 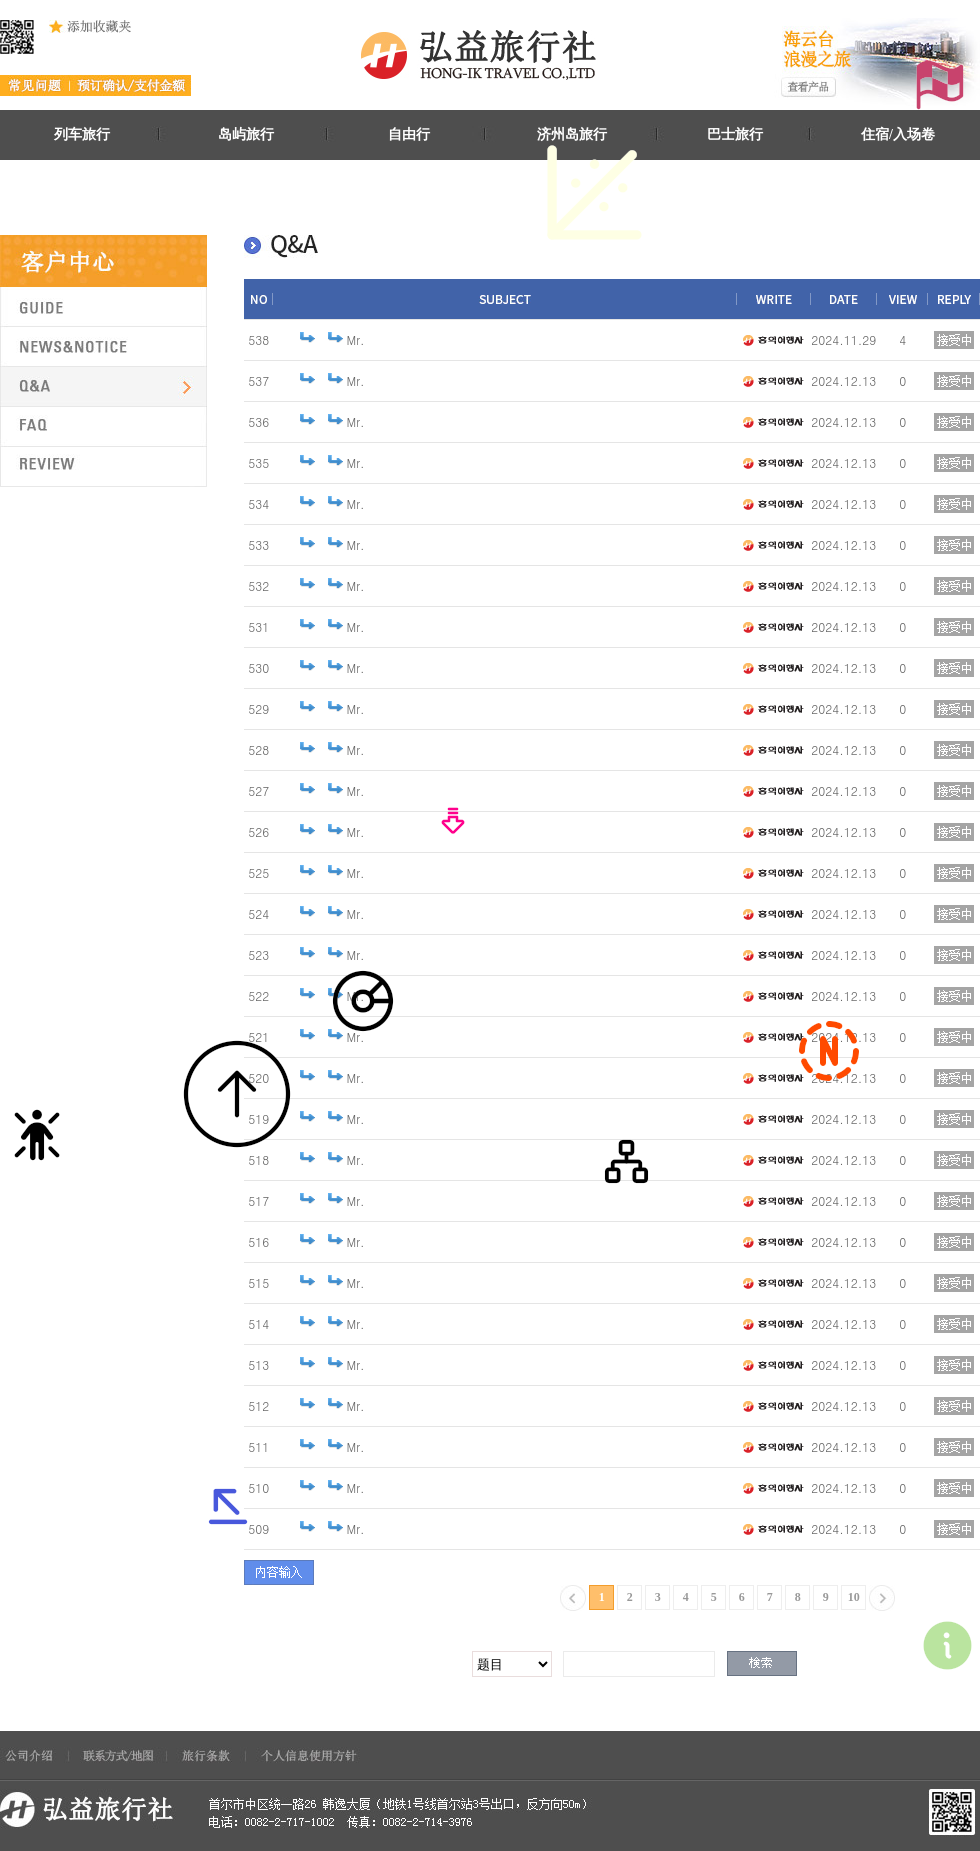 I want to click on indicates a draft or pending status for an item, so click(x=829, y=1051).